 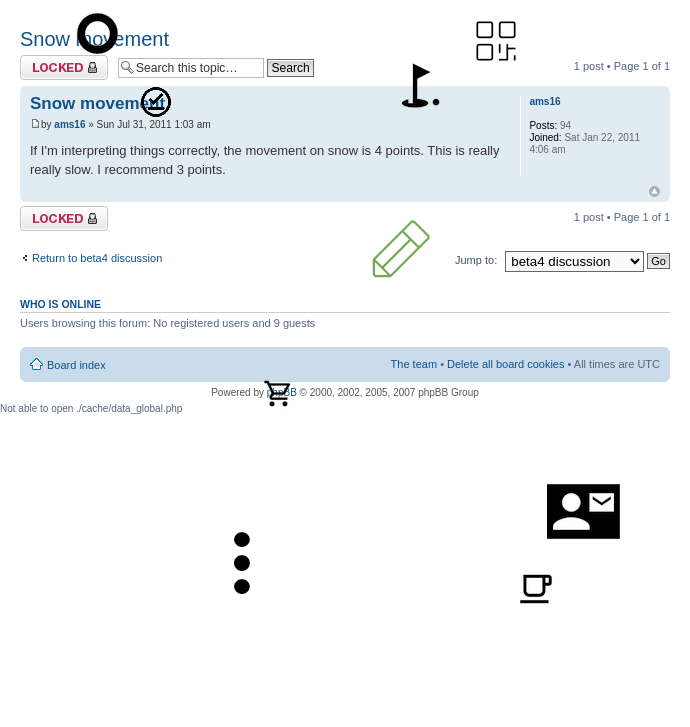 What do you see at coordinates (536, 589) in the screenshot?
I see `find nearby coffee shops or cafes` at bounding box center [536, 589].